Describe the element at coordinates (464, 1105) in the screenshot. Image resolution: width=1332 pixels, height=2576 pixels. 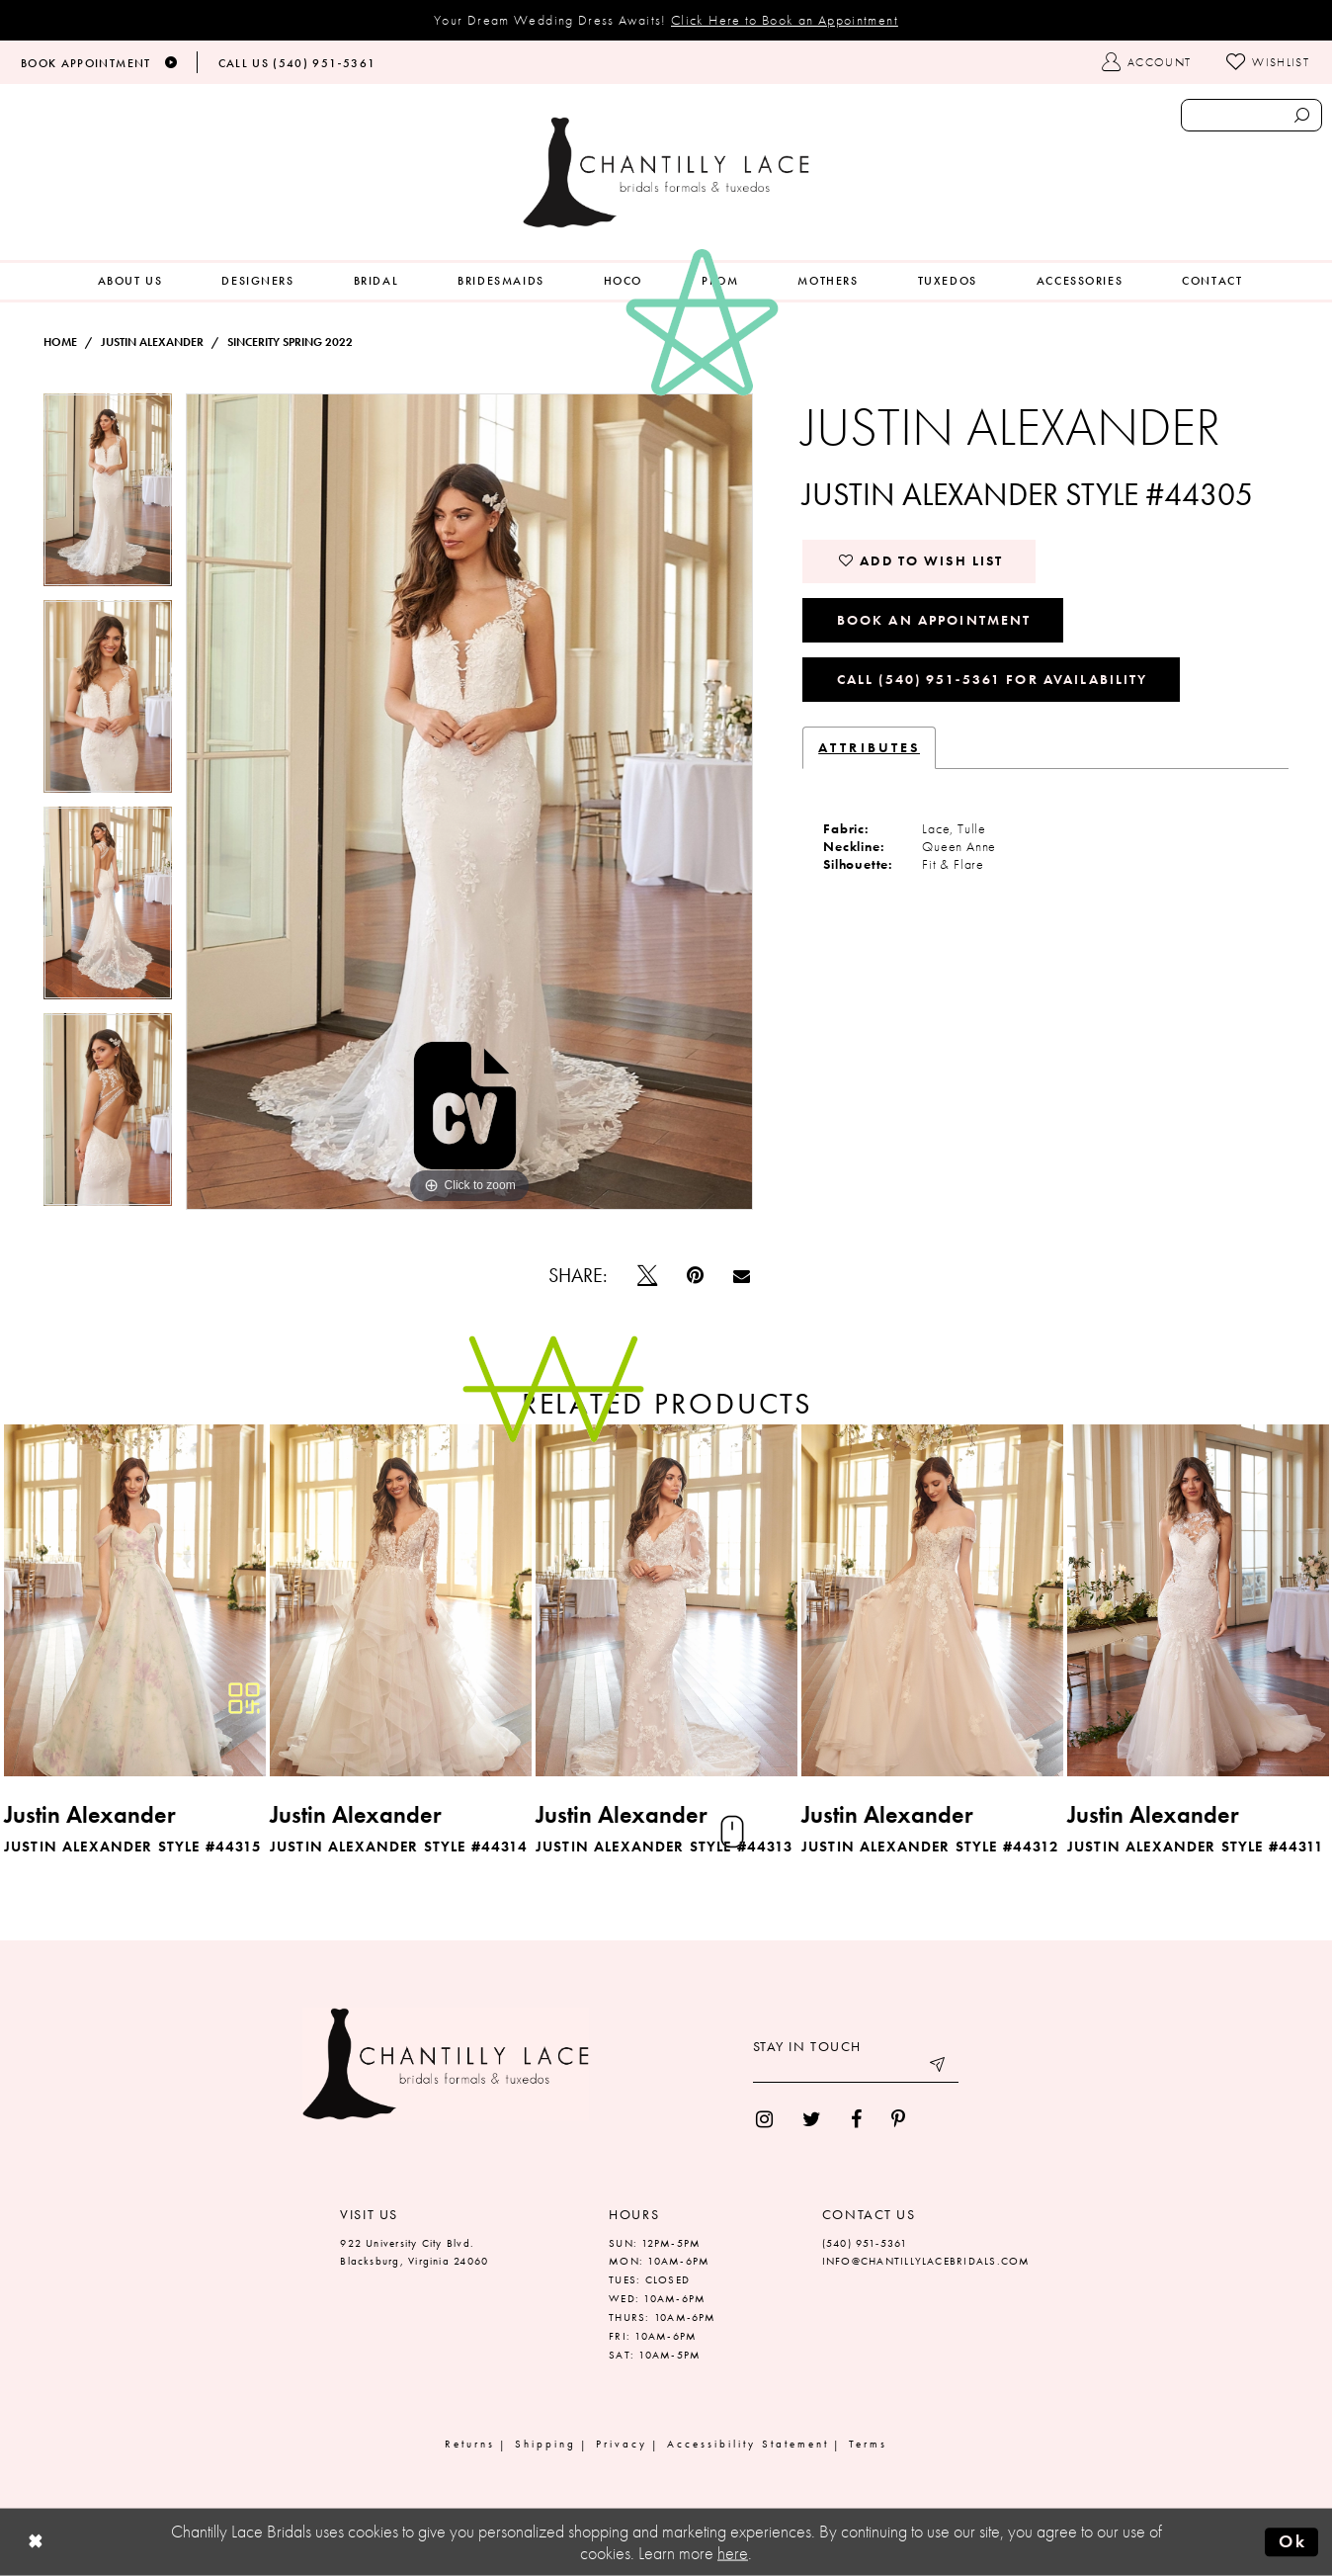
I see `view or open your CV/resume file` at that location.